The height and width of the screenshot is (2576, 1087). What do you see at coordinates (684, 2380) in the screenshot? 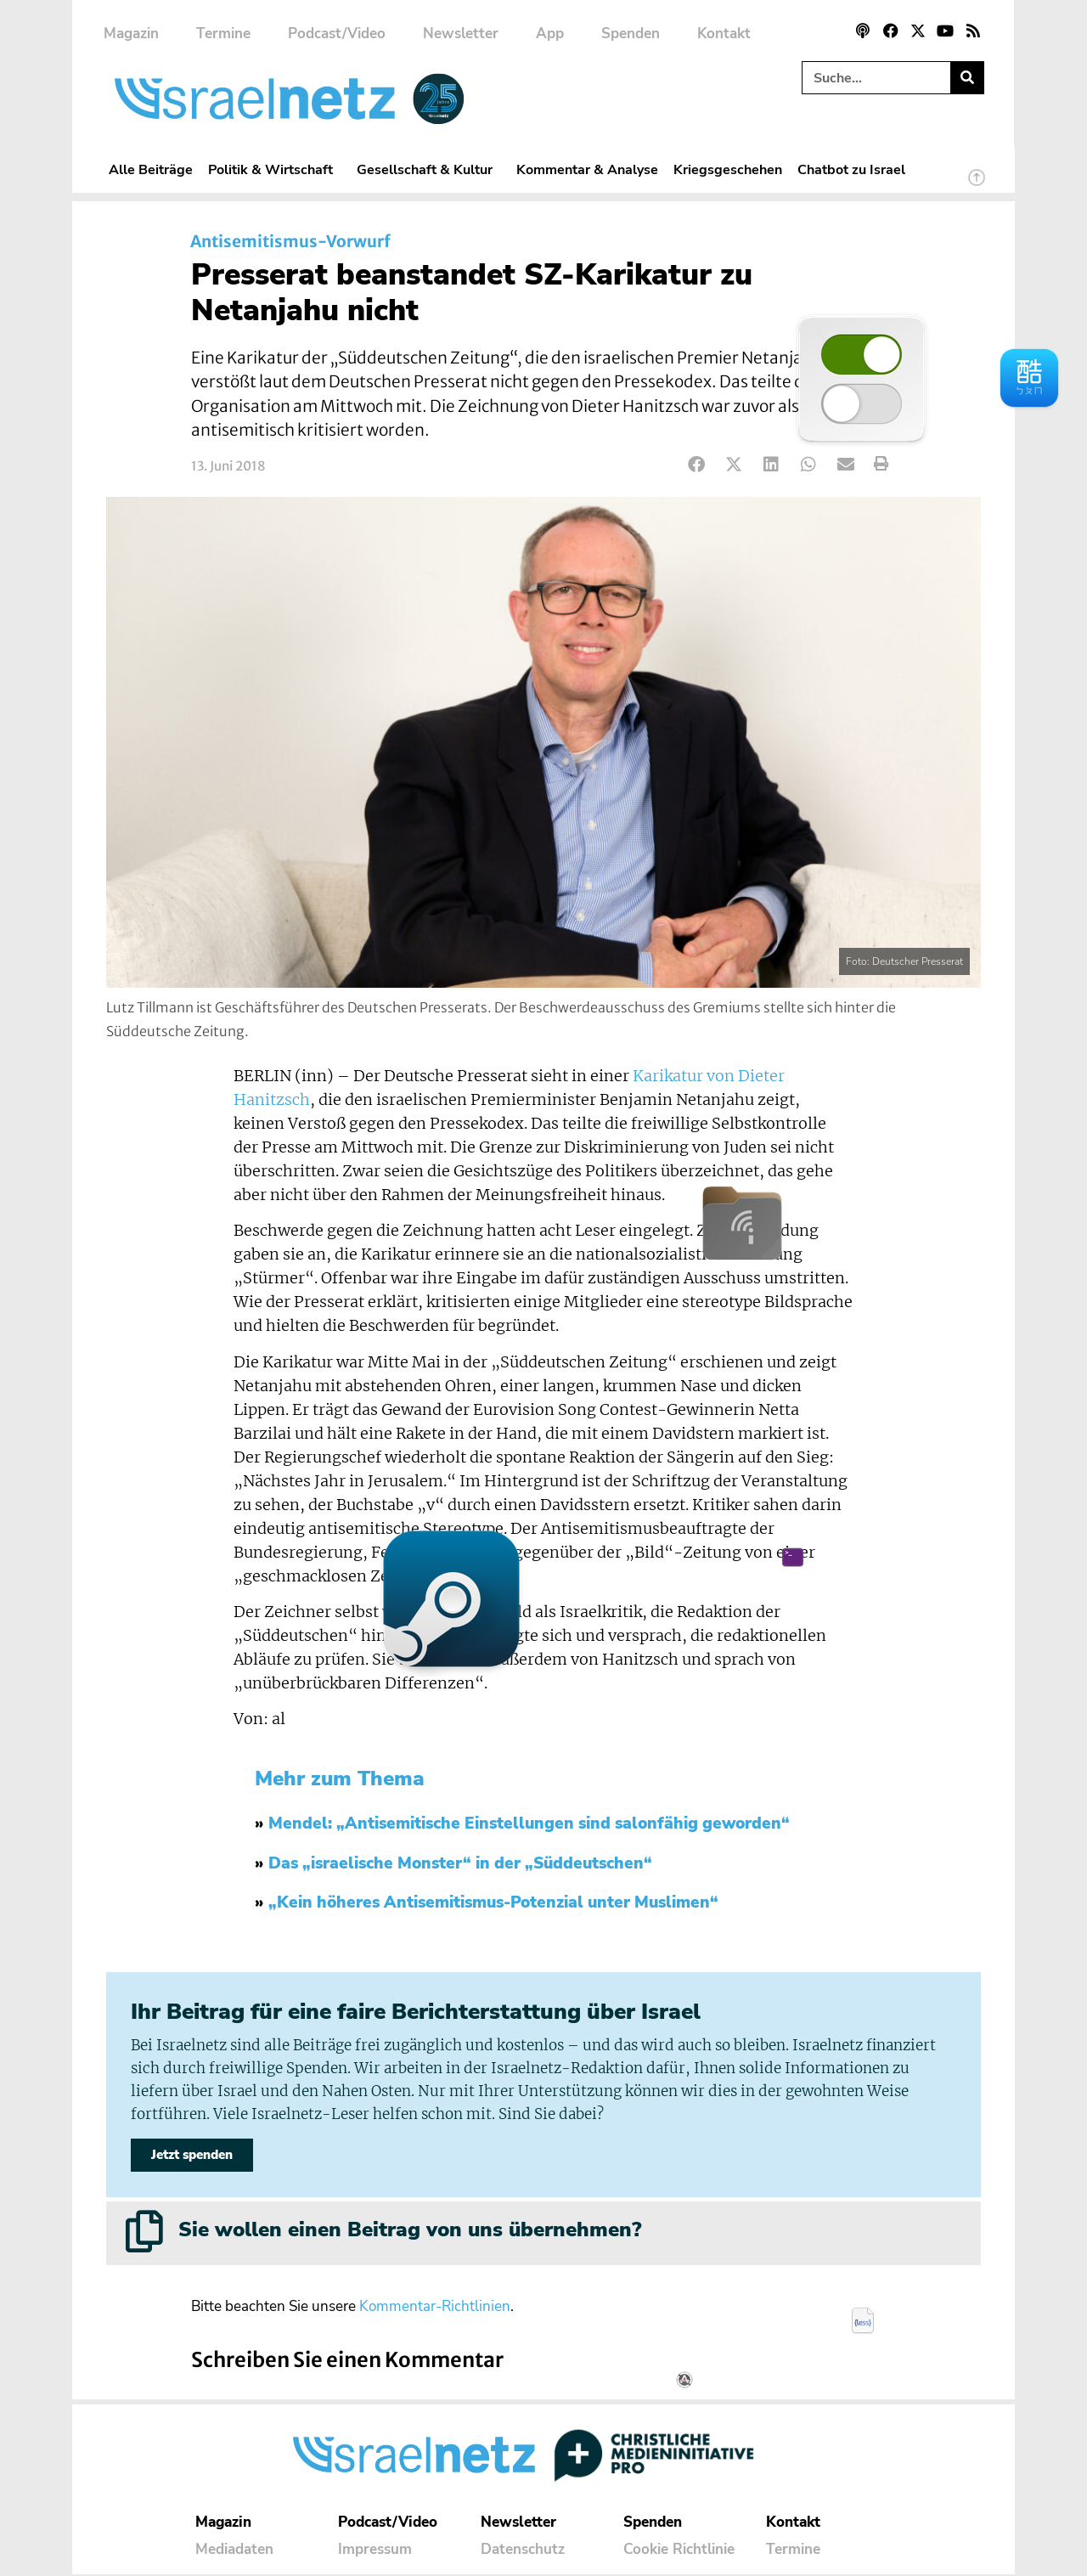
I see `check for available software updates` at bounding box center [684, 2380].